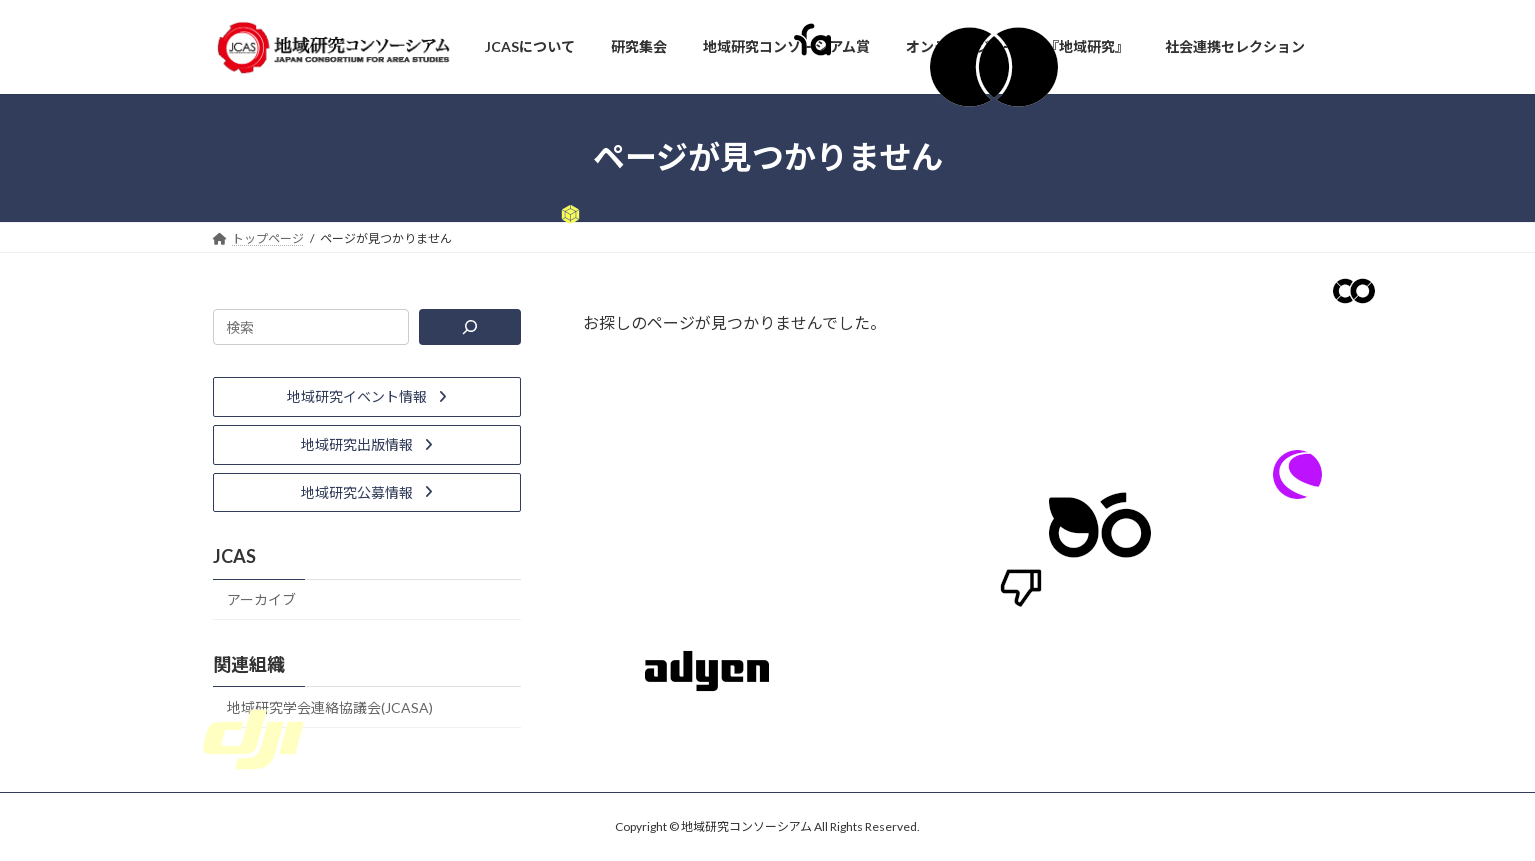  I want to click on adyen payment platform logo, so click(707, 671).